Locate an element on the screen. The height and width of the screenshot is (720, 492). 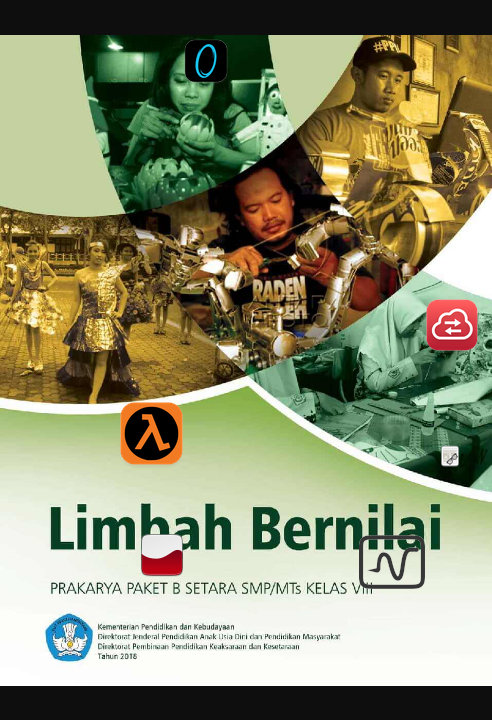
open the documents app is located at coordinates (450, 456).